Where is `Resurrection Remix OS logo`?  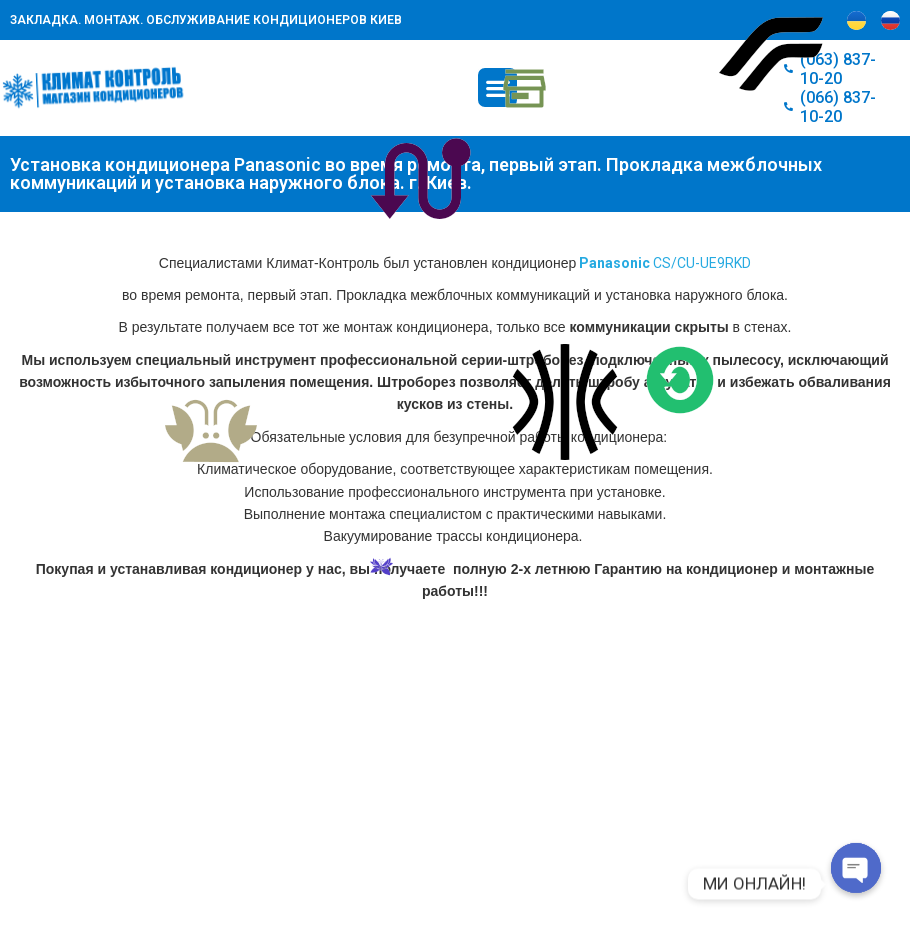
Resurrection Remix OS logo is located at coordinates (771, 54).